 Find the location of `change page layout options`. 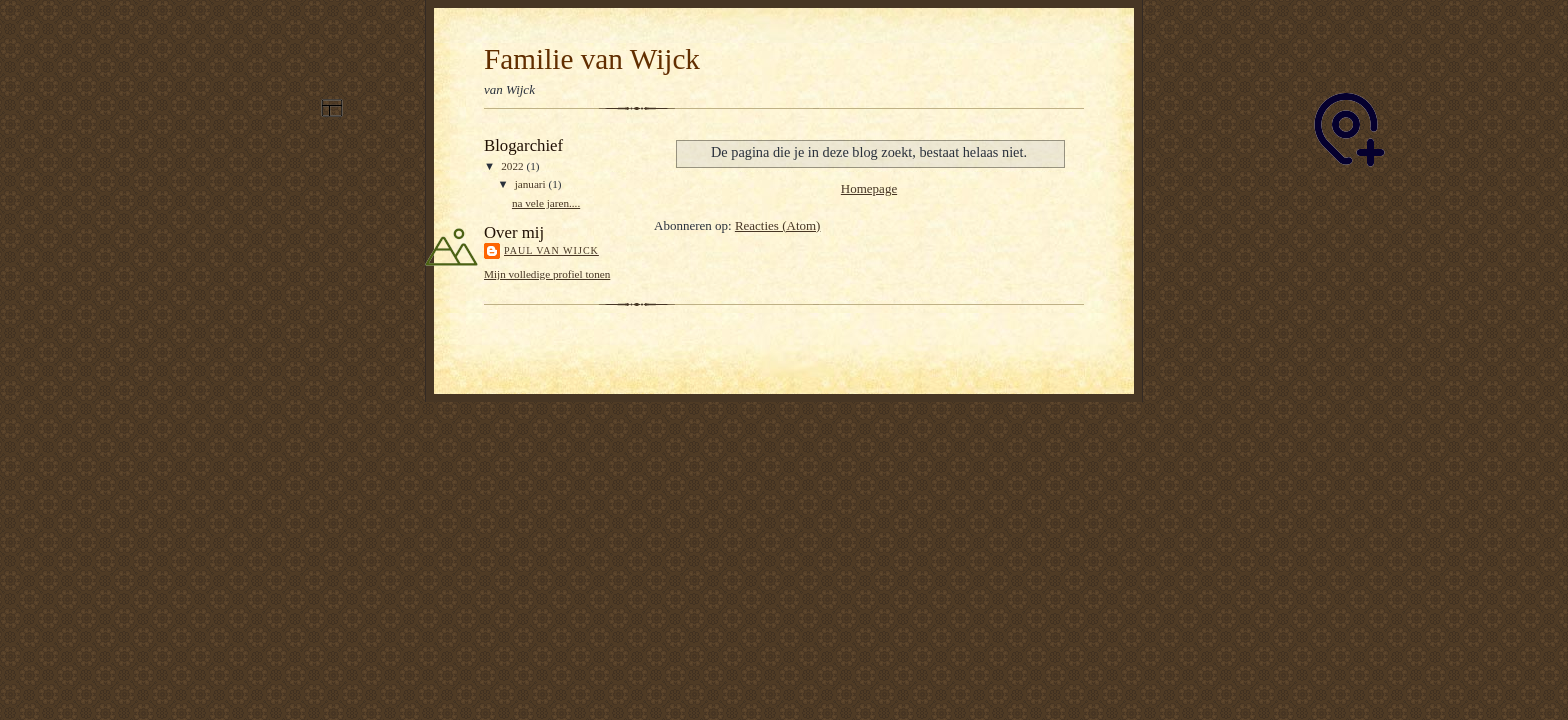

change page layout options is located at coordinates (332, 108).